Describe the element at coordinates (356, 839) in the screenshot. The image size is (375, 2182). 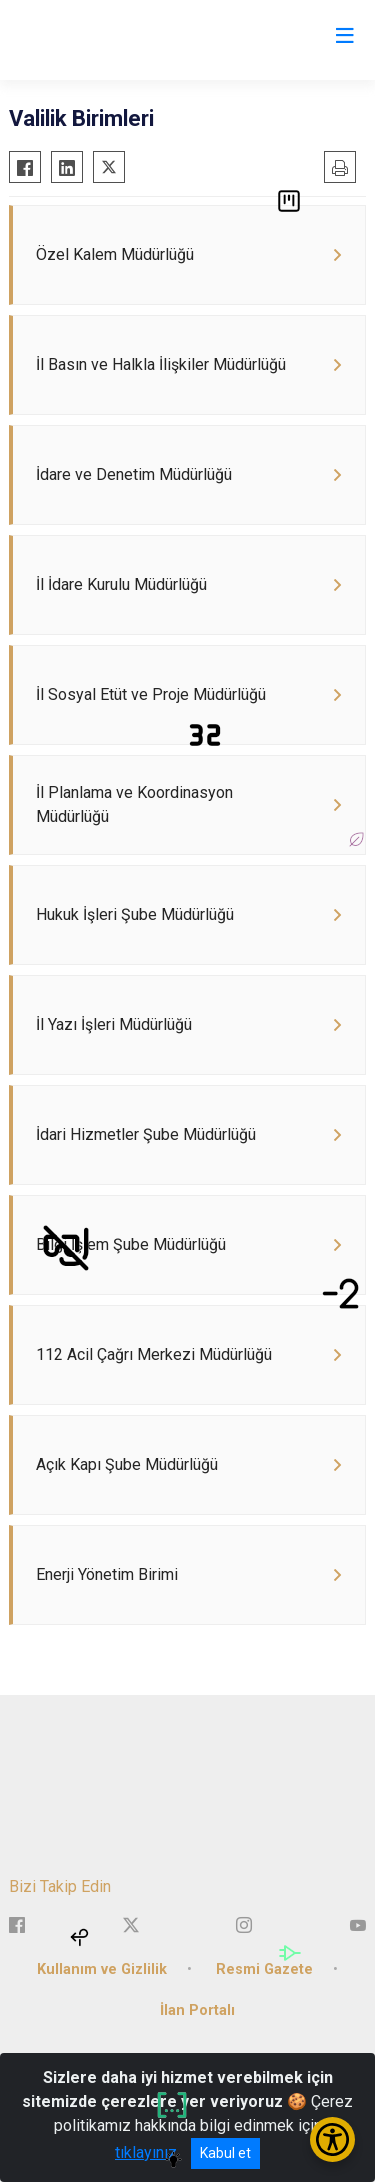
I see `indicates eco-friendly or sustainable option` at that location.